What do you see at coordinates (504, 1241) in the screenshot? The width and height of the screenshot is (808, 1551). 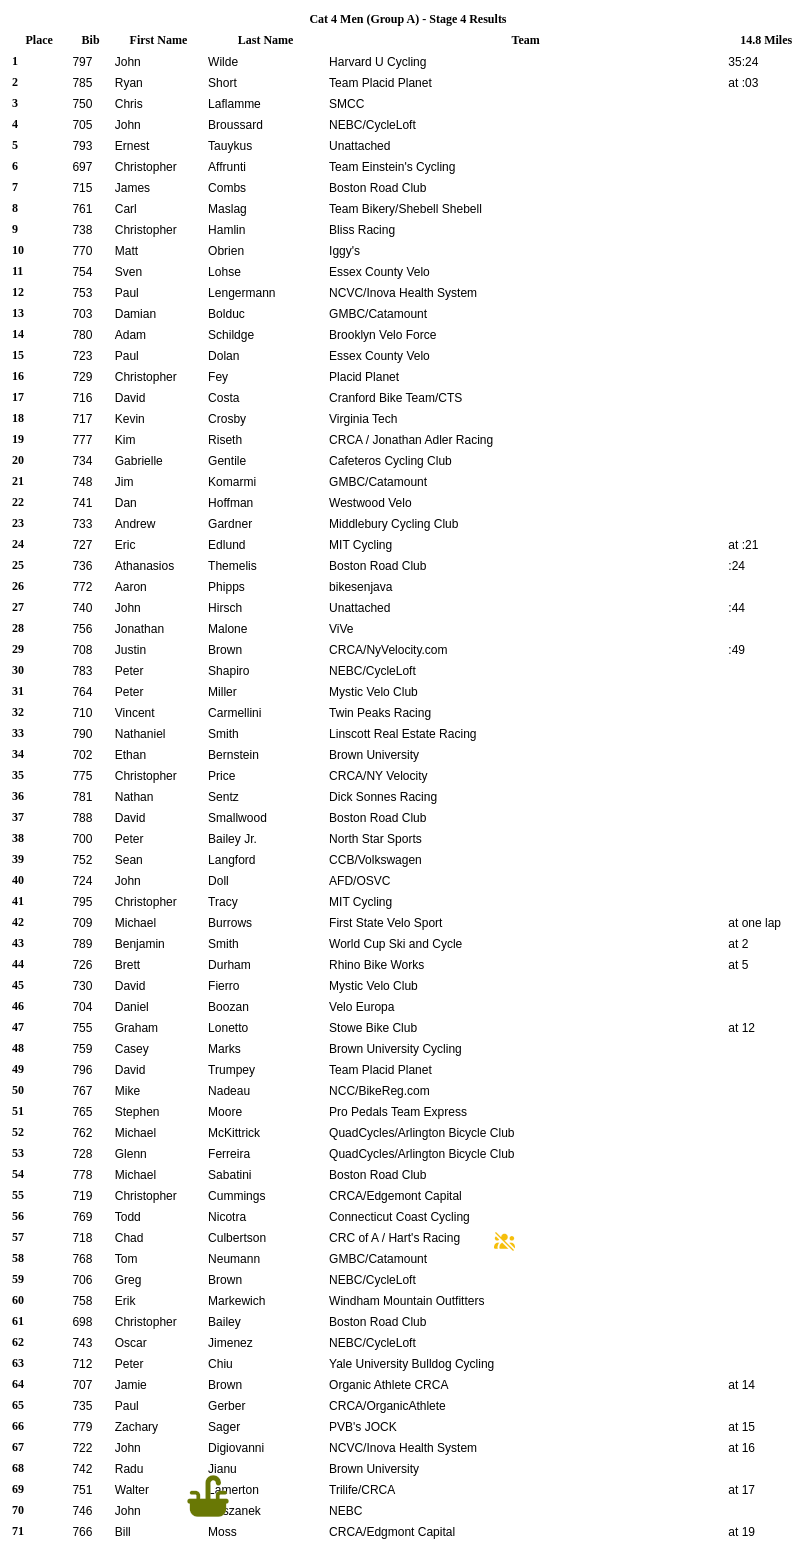 I see `disable group or team features` at bounding box center [504, 1241].